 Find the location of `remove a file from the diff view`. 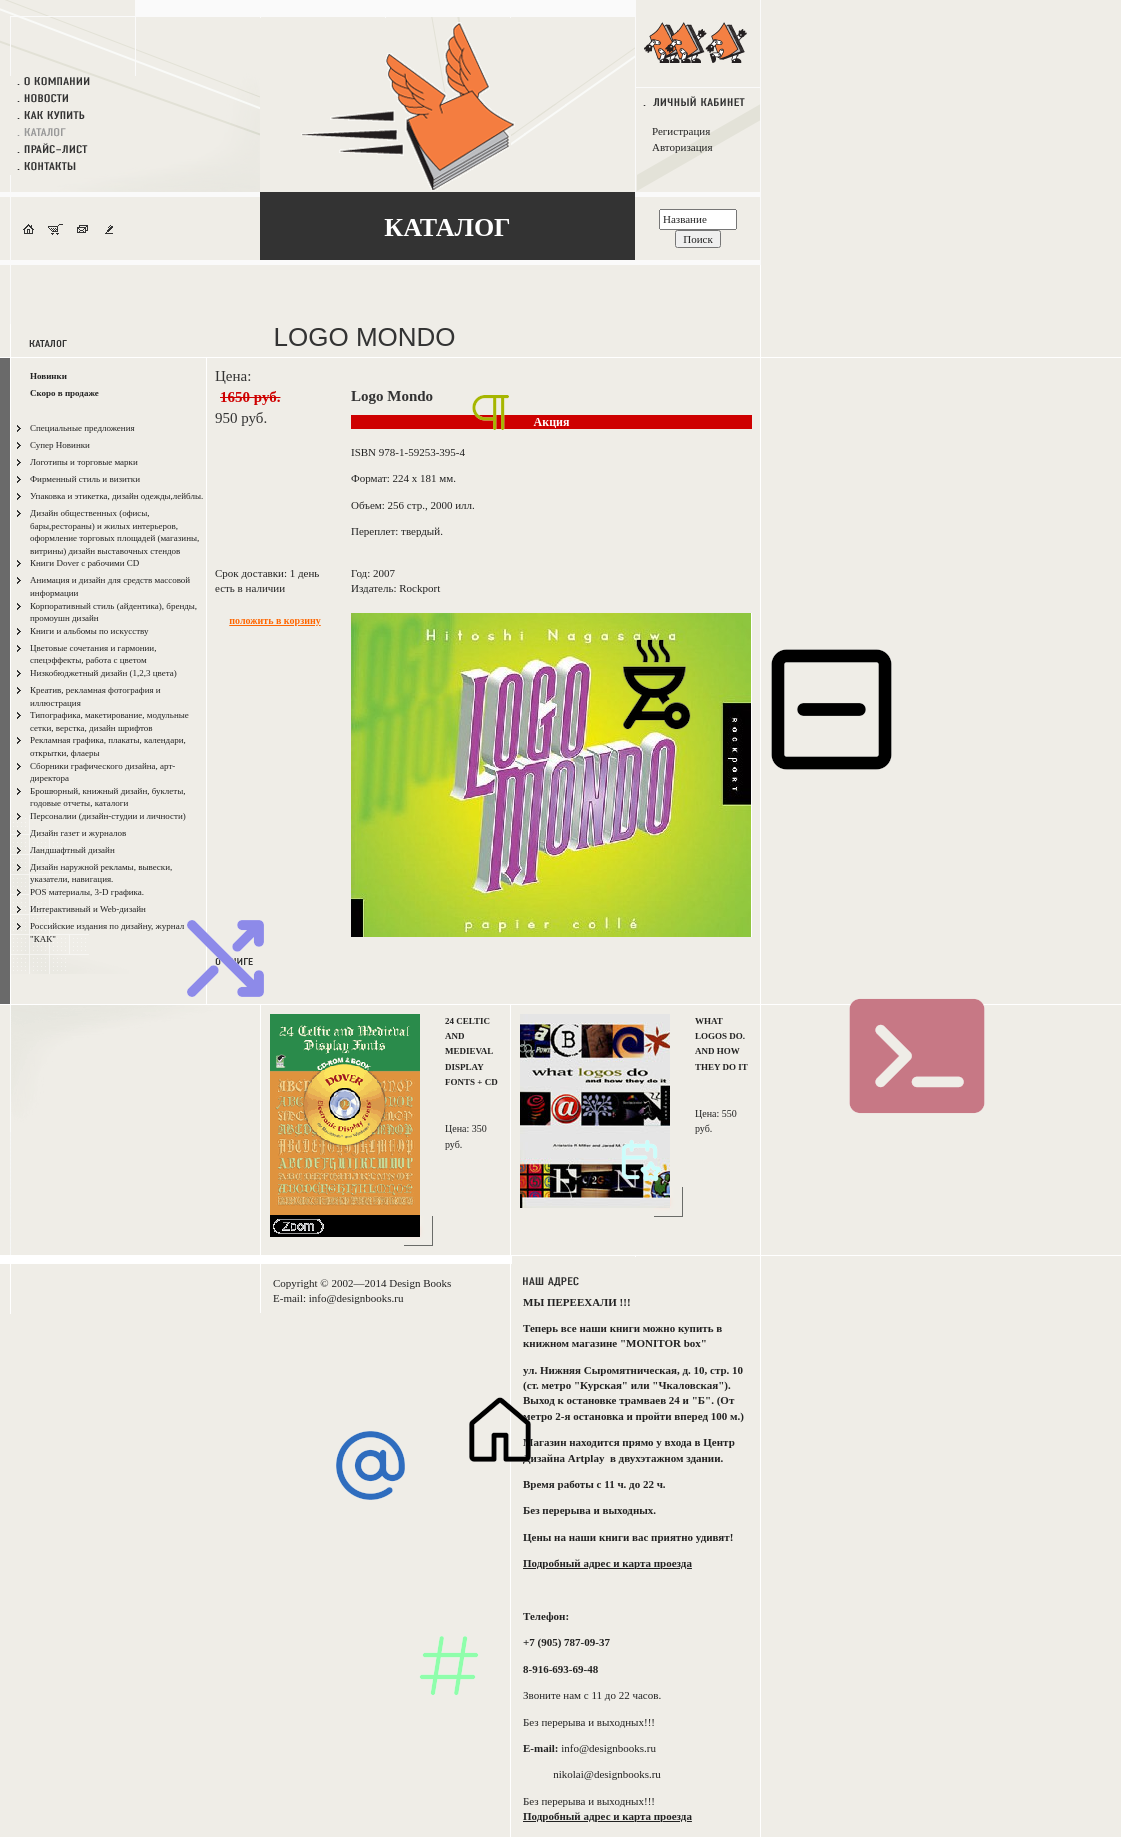

remove a file from the diff view is located at coordinates (831, 709).